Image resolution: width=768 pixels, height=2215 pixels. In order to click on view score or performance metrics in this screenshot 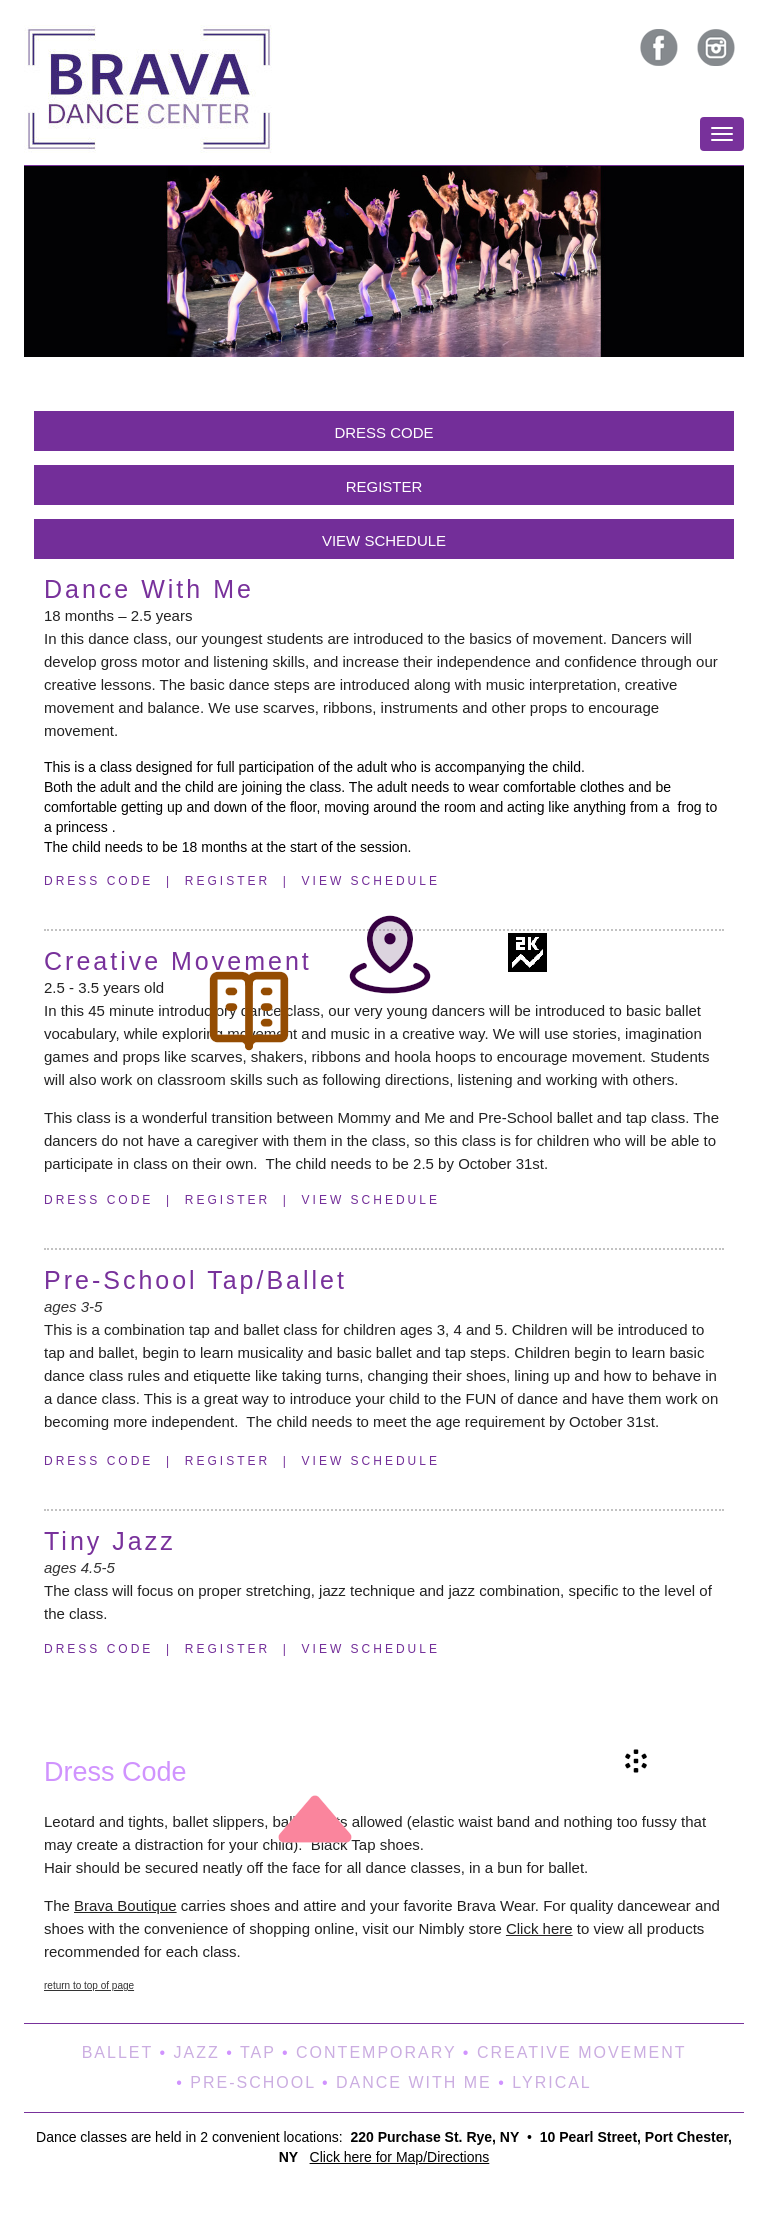, I will do `click(527, 952)`.